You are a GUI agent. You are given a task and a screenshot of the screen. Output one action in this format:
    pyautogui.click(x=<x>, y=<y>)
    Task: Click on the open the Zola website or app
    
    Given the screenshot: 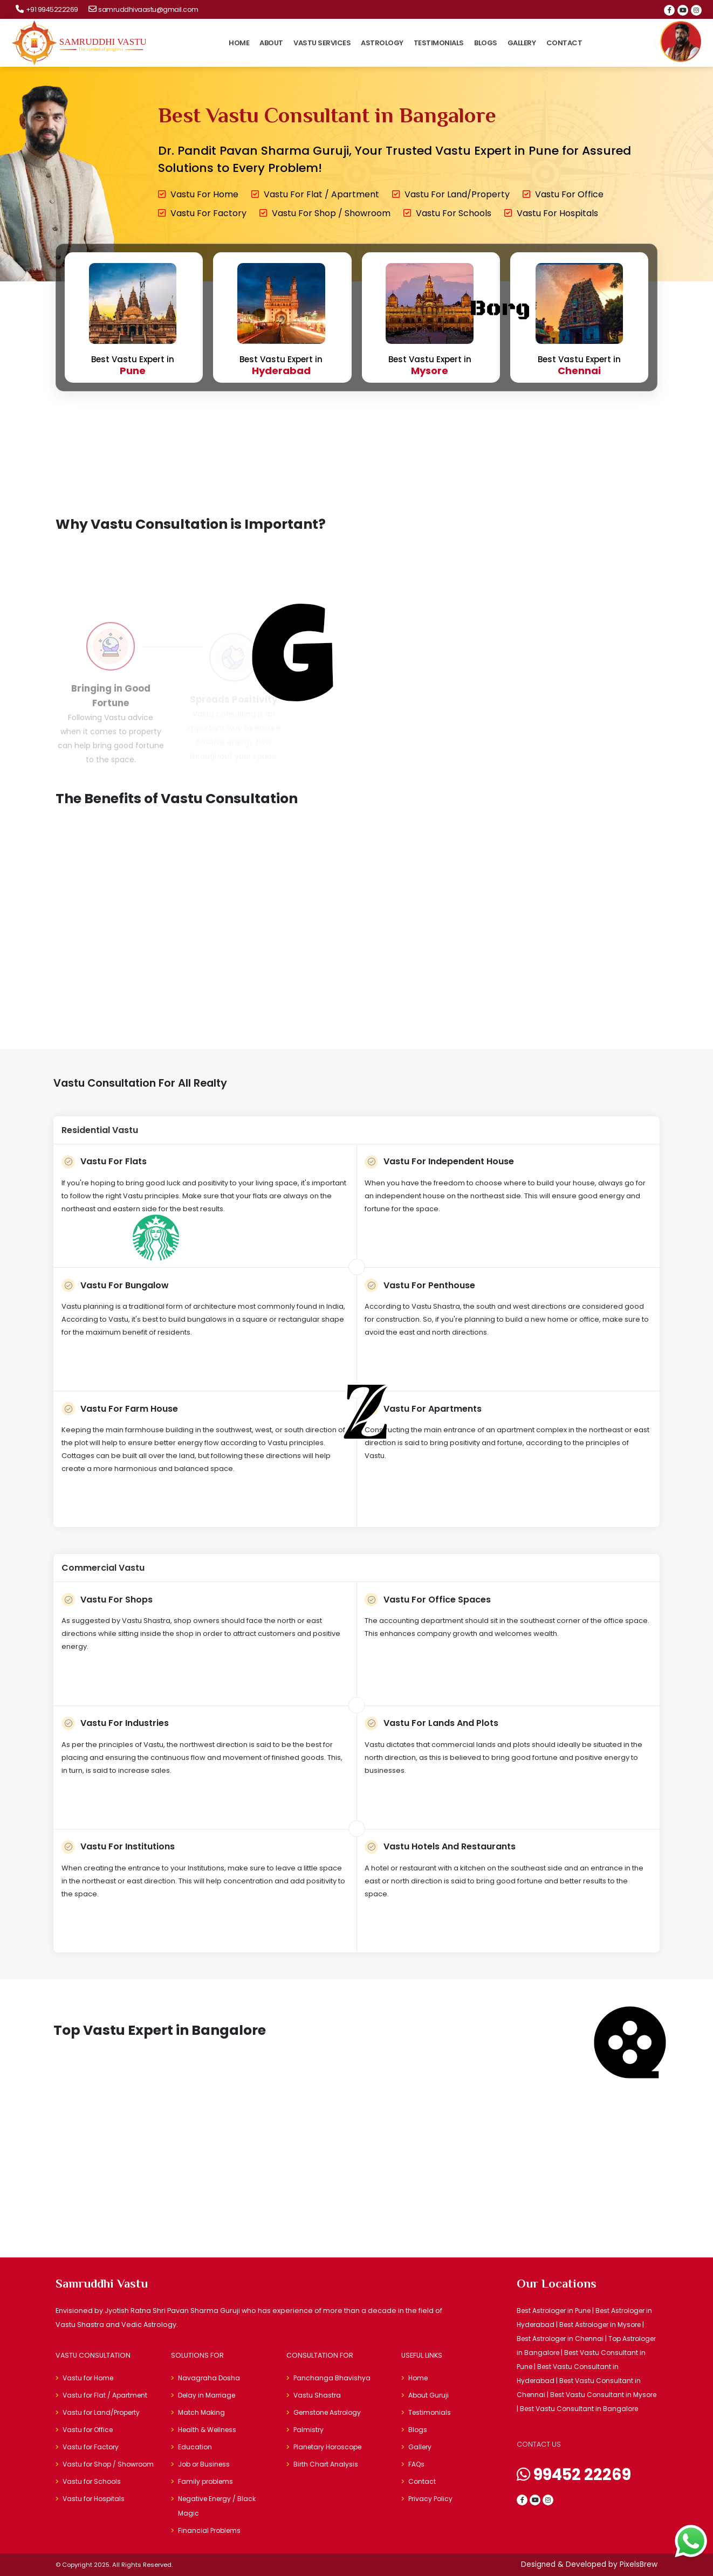 What is the action you would take?
    pyautogui.click(x=366, y=1412)
    